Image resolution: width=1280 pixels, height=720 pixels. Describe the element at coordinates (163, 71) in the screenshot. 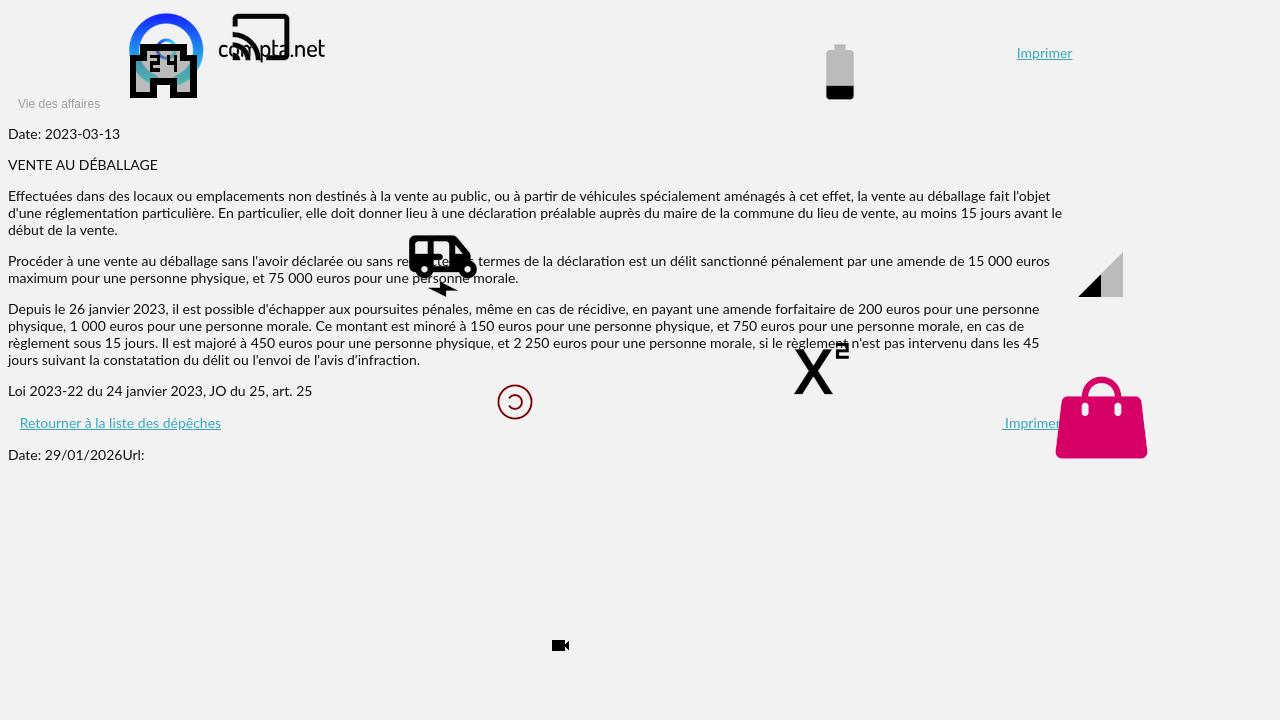

I see `find nearby convenience stores` at that location.